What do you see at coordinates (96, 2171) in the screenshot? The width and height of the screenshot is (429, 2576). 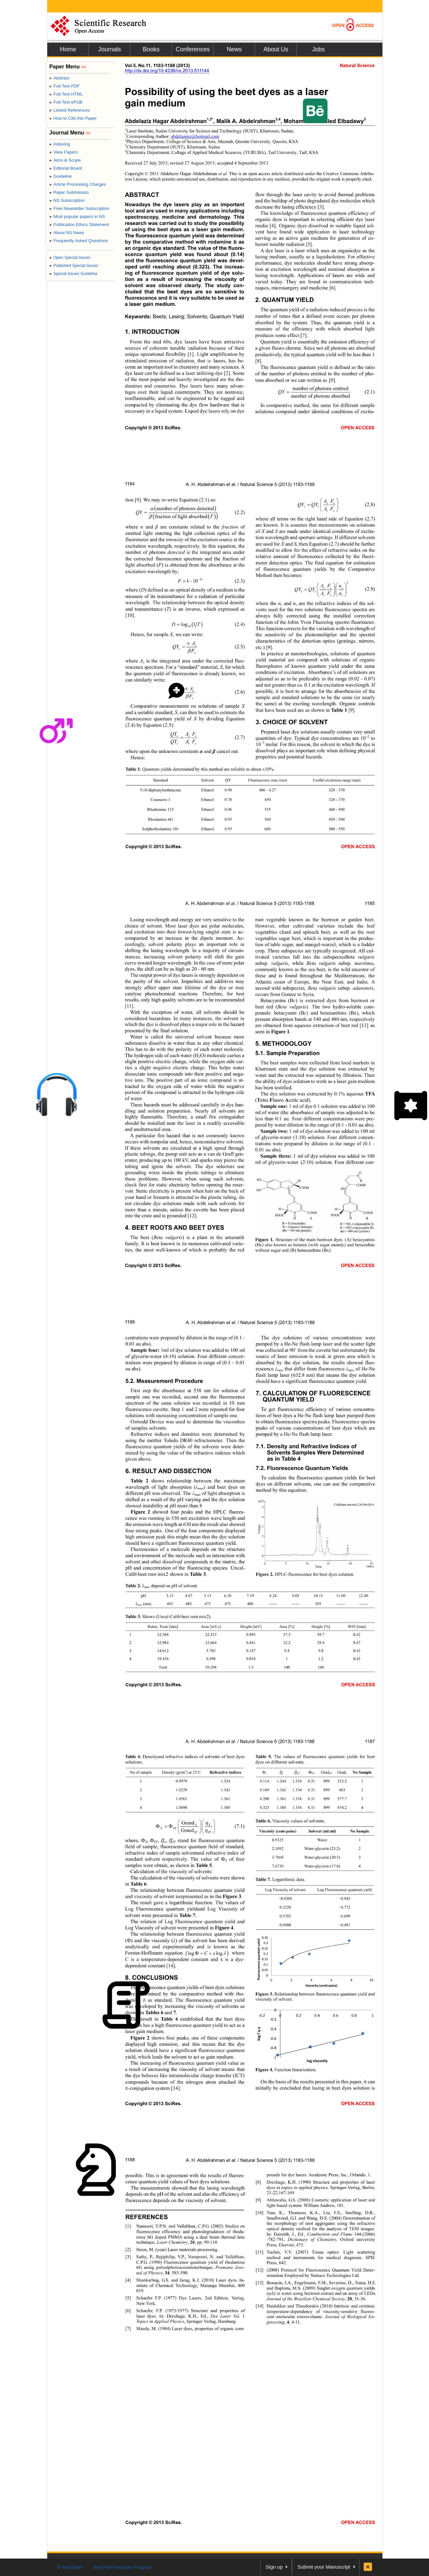 I see `play chess or access chess game` at bounding box center [96, 2171].